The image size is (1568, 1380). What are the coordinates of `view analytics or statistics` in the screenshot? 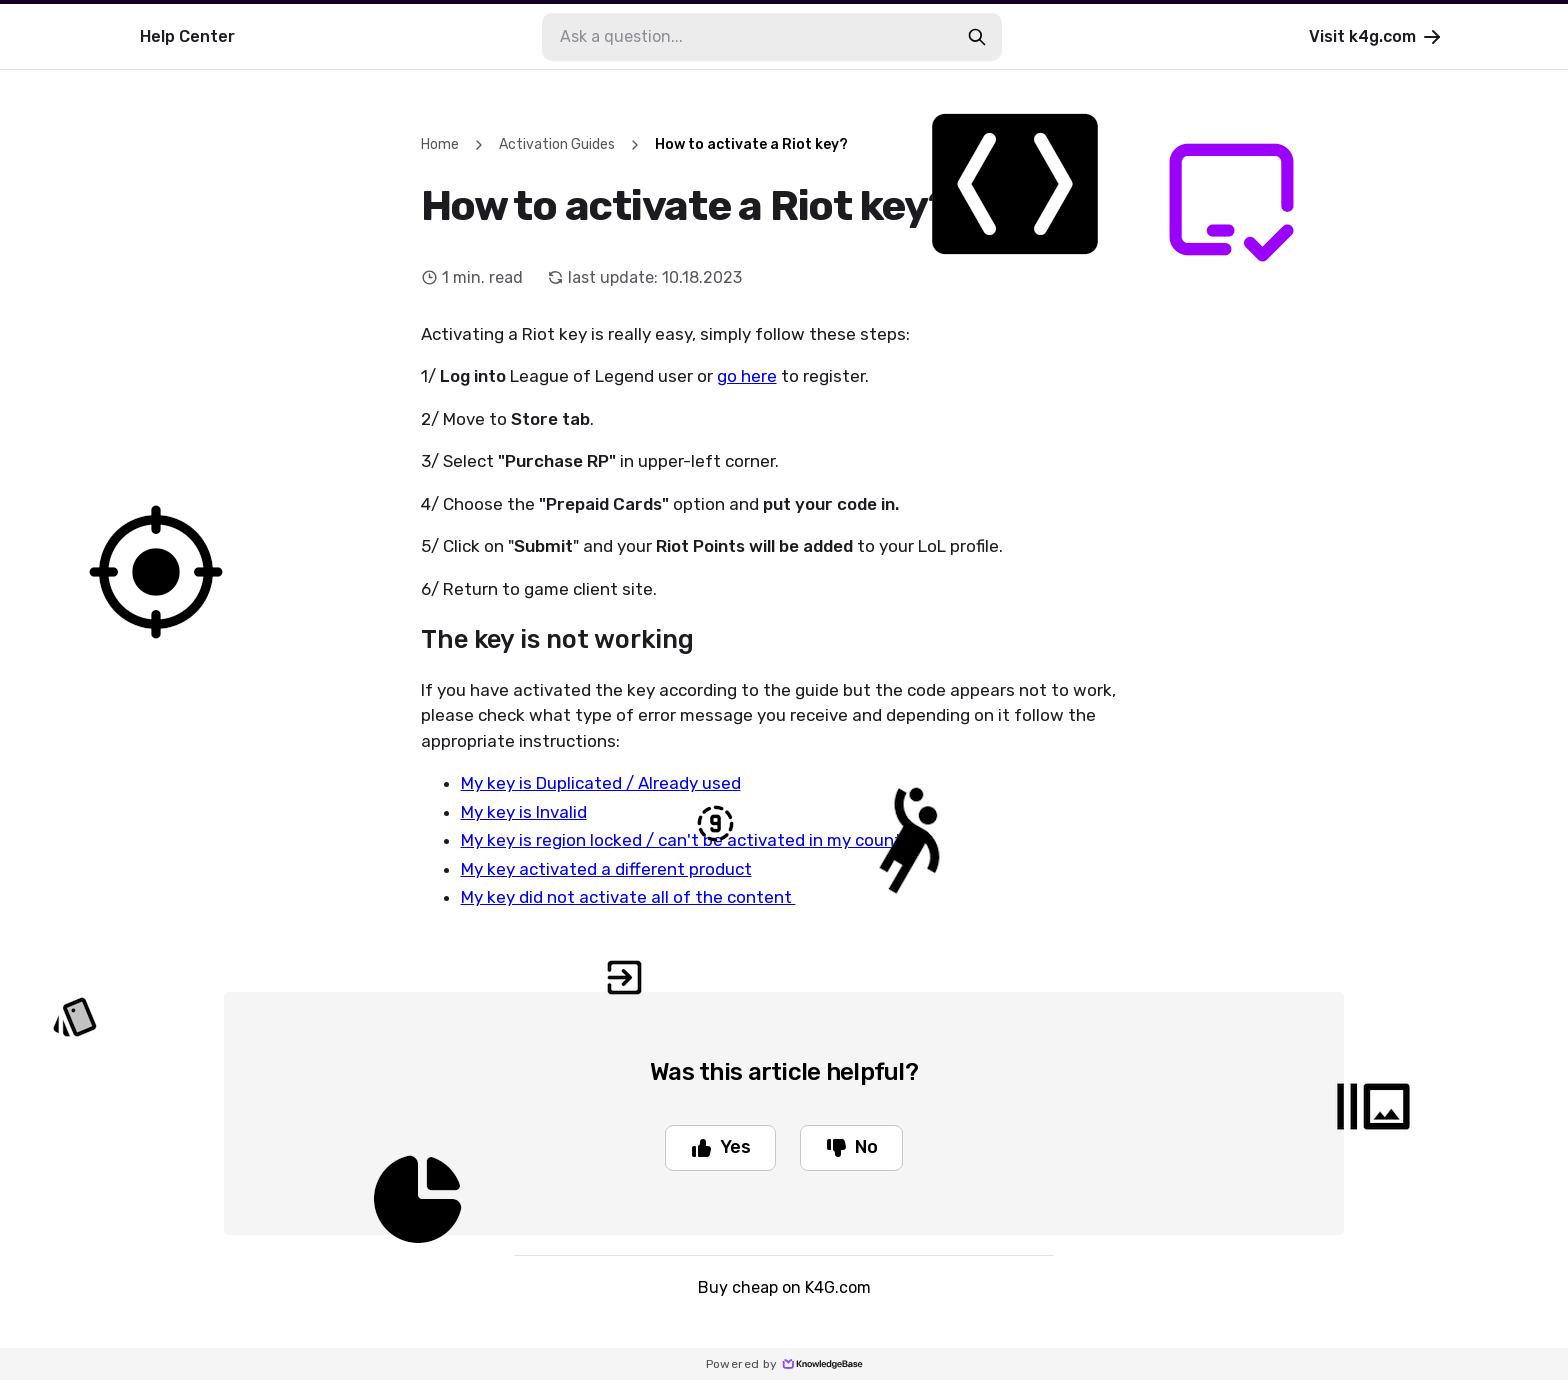 It's located at (418, 1199).